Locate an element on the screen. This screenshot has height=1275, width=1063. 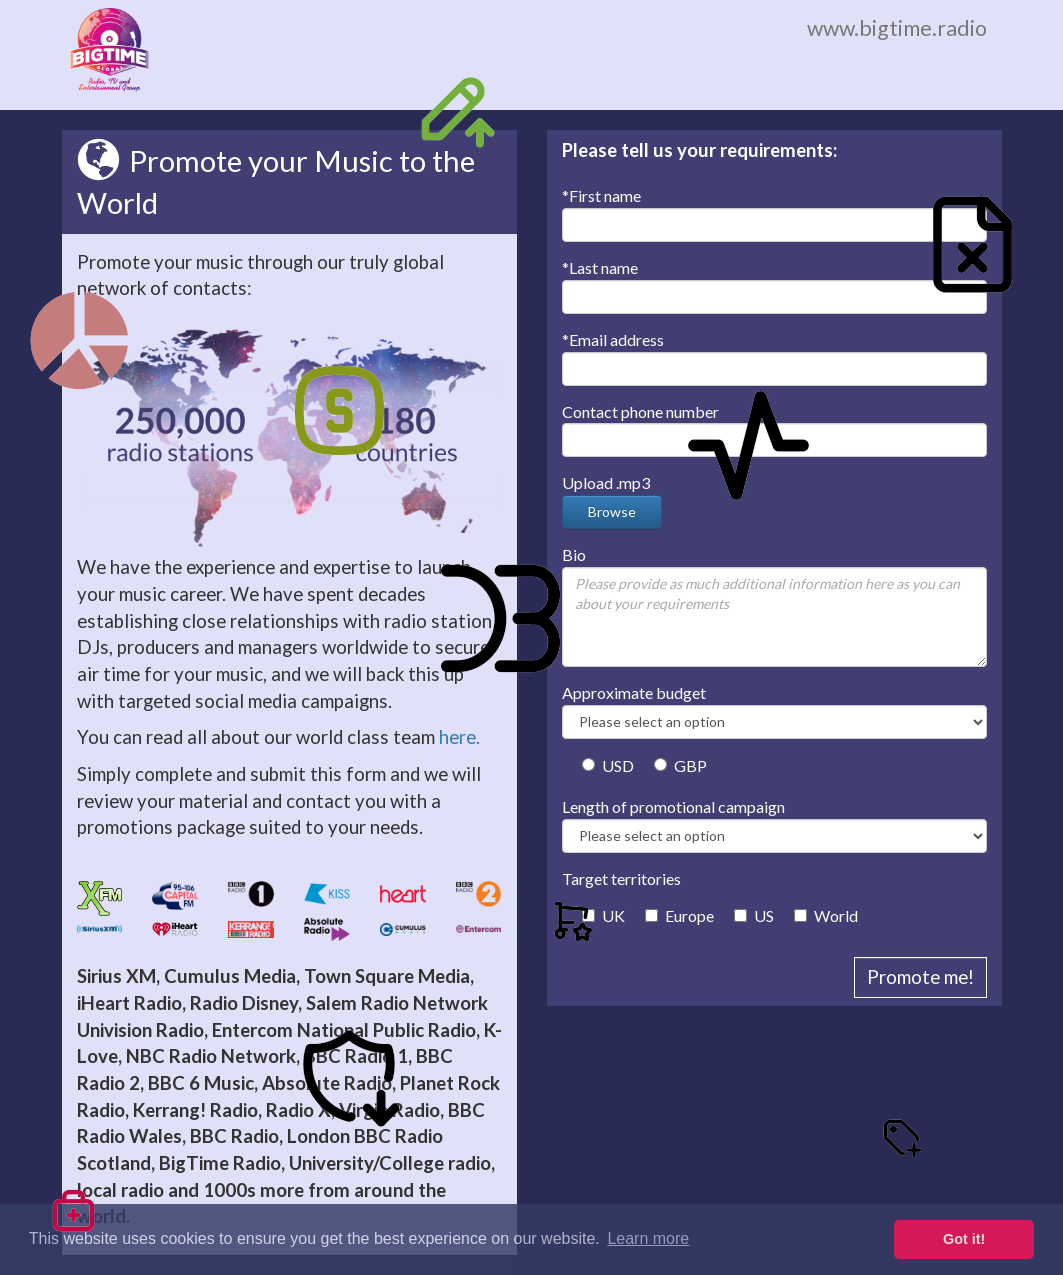
D3.js data visualization library logo is located at coordinates (500, 618).